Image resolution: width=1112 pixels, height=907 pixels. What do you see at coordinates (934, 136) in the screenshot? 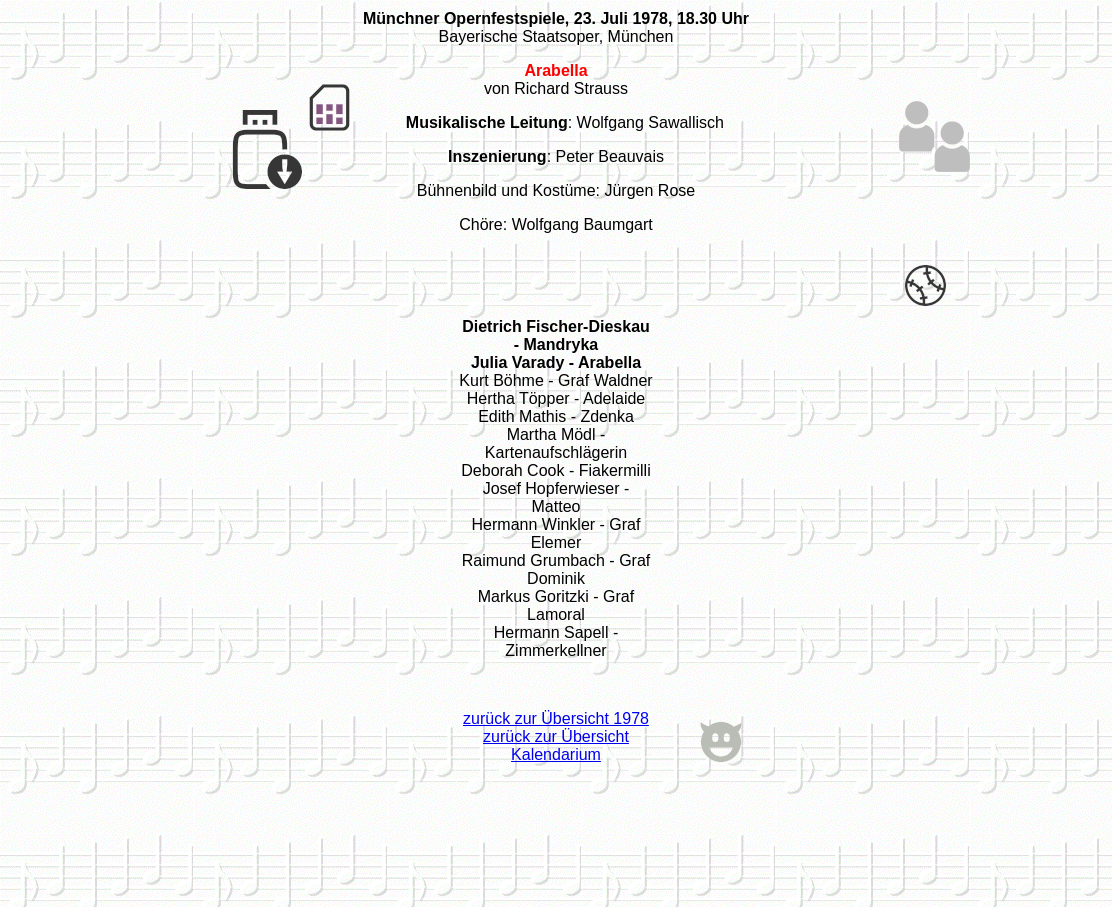
I see `manage user accounts` at bounding box center [934, 136].